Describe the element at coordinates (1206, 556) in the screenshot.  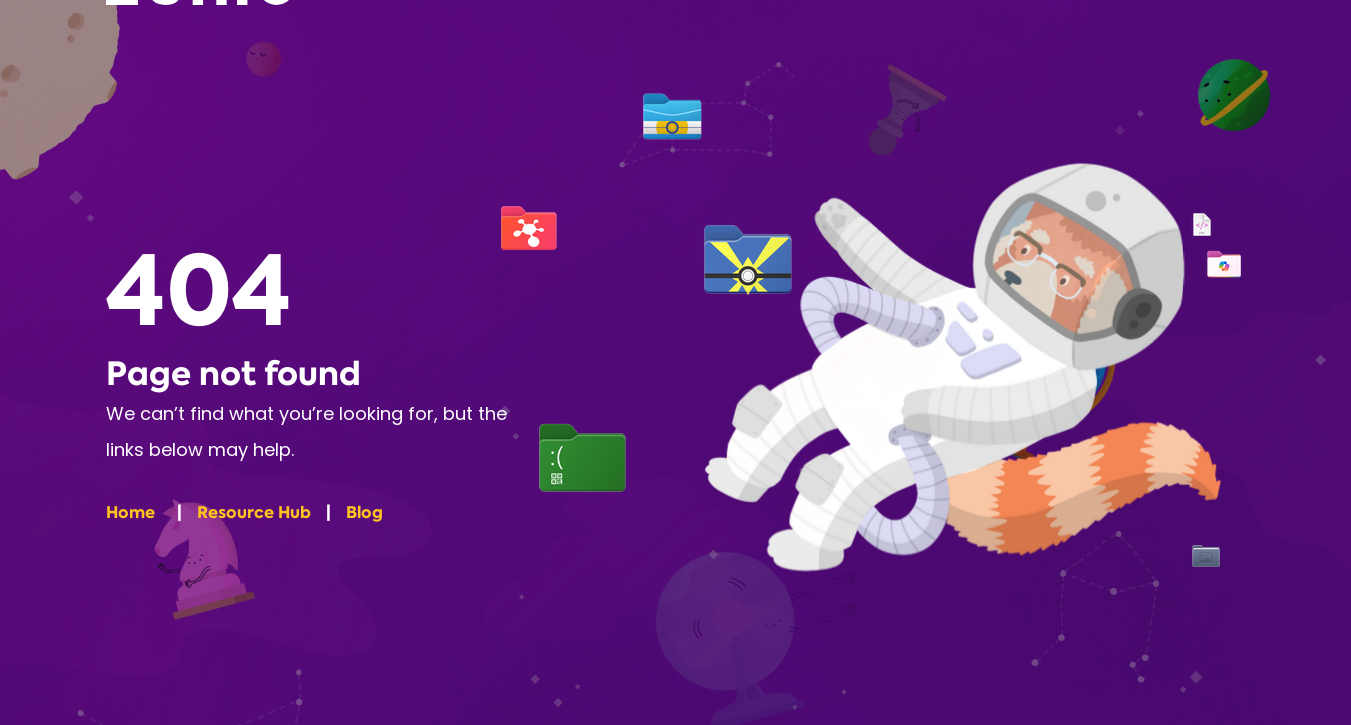
I see `open your images folder` at that location.